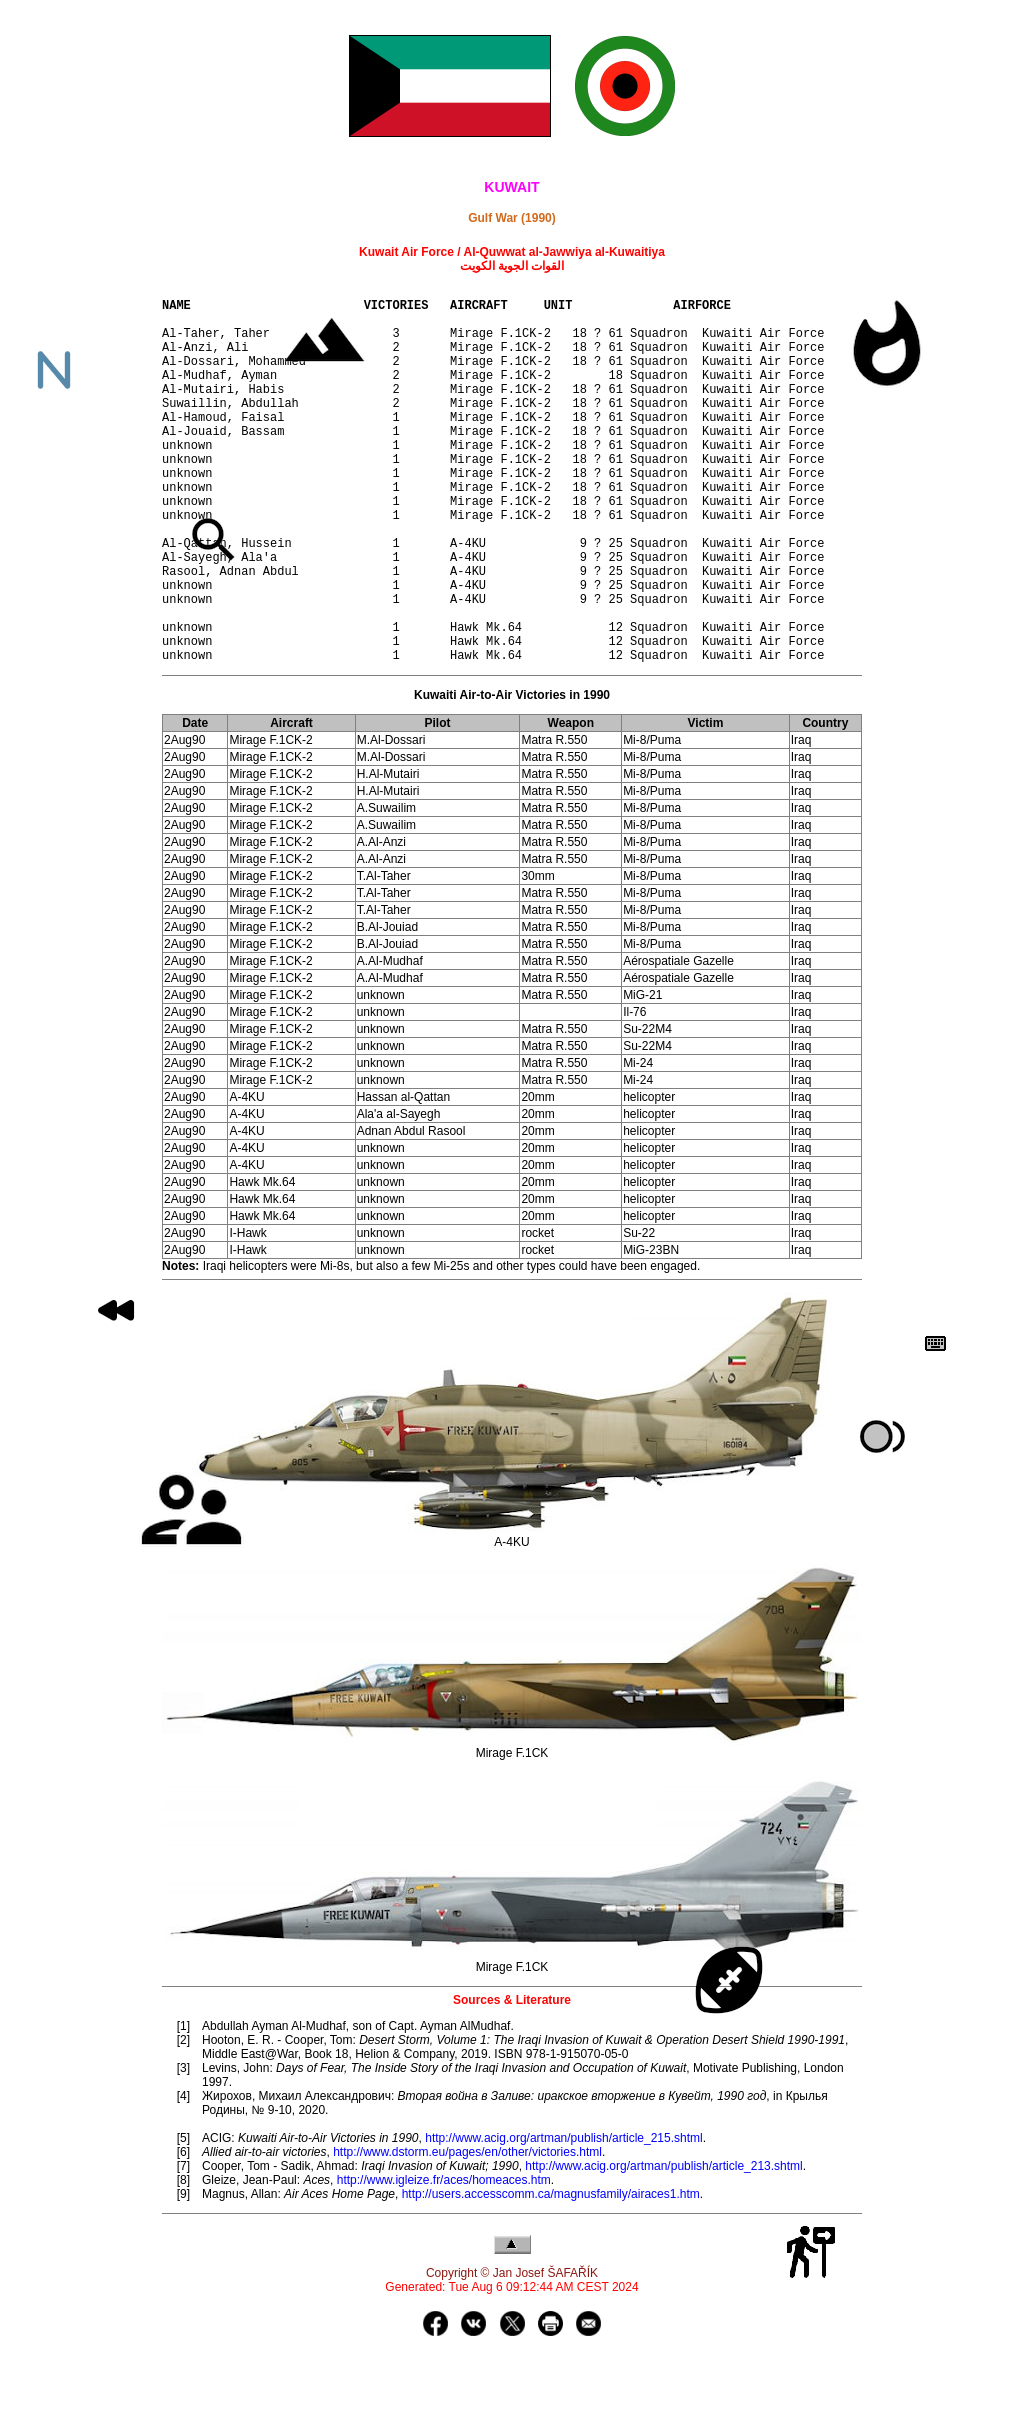 This screenshot has width=1024, height=2433. I want to click on view landscape or nature photos, so click(324, 339).